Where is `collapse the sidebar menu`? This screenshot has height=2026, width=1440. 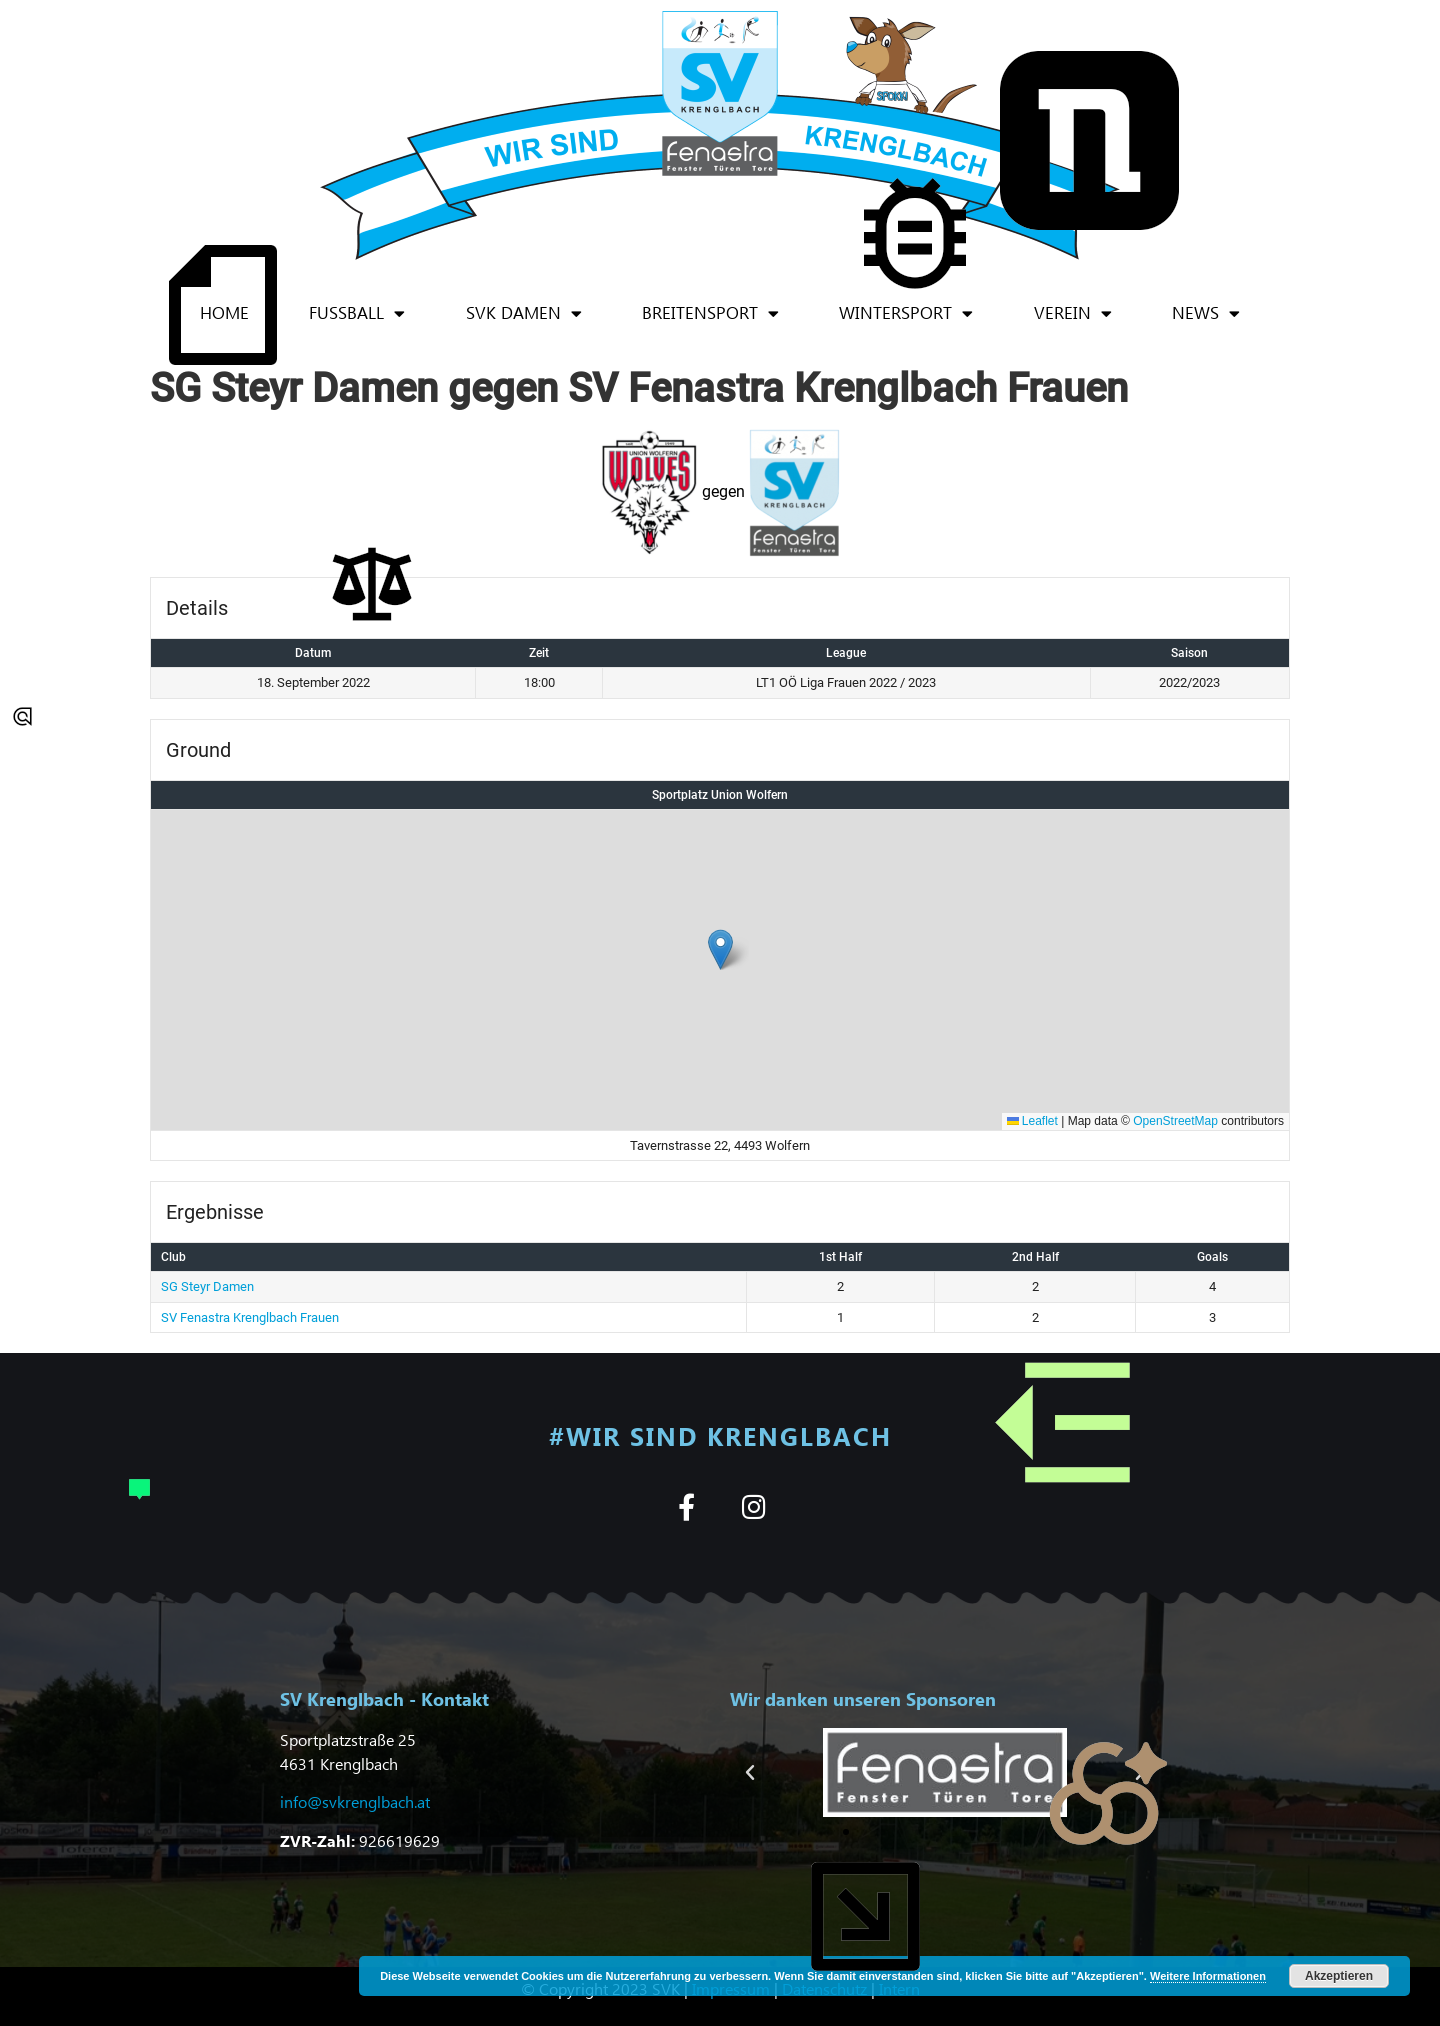
collapse the sidebar menu is located at coordinates (1062, 1422).